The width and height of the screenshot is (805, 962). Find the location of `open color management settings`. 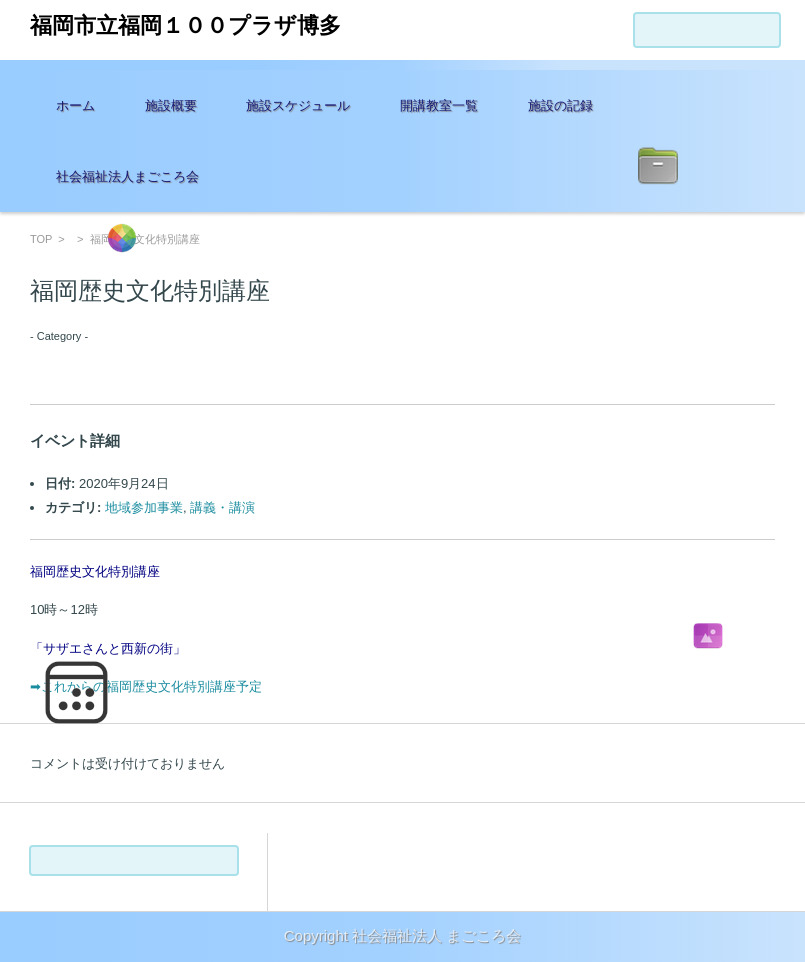

open color management settings is located at coordinates (122, 238).